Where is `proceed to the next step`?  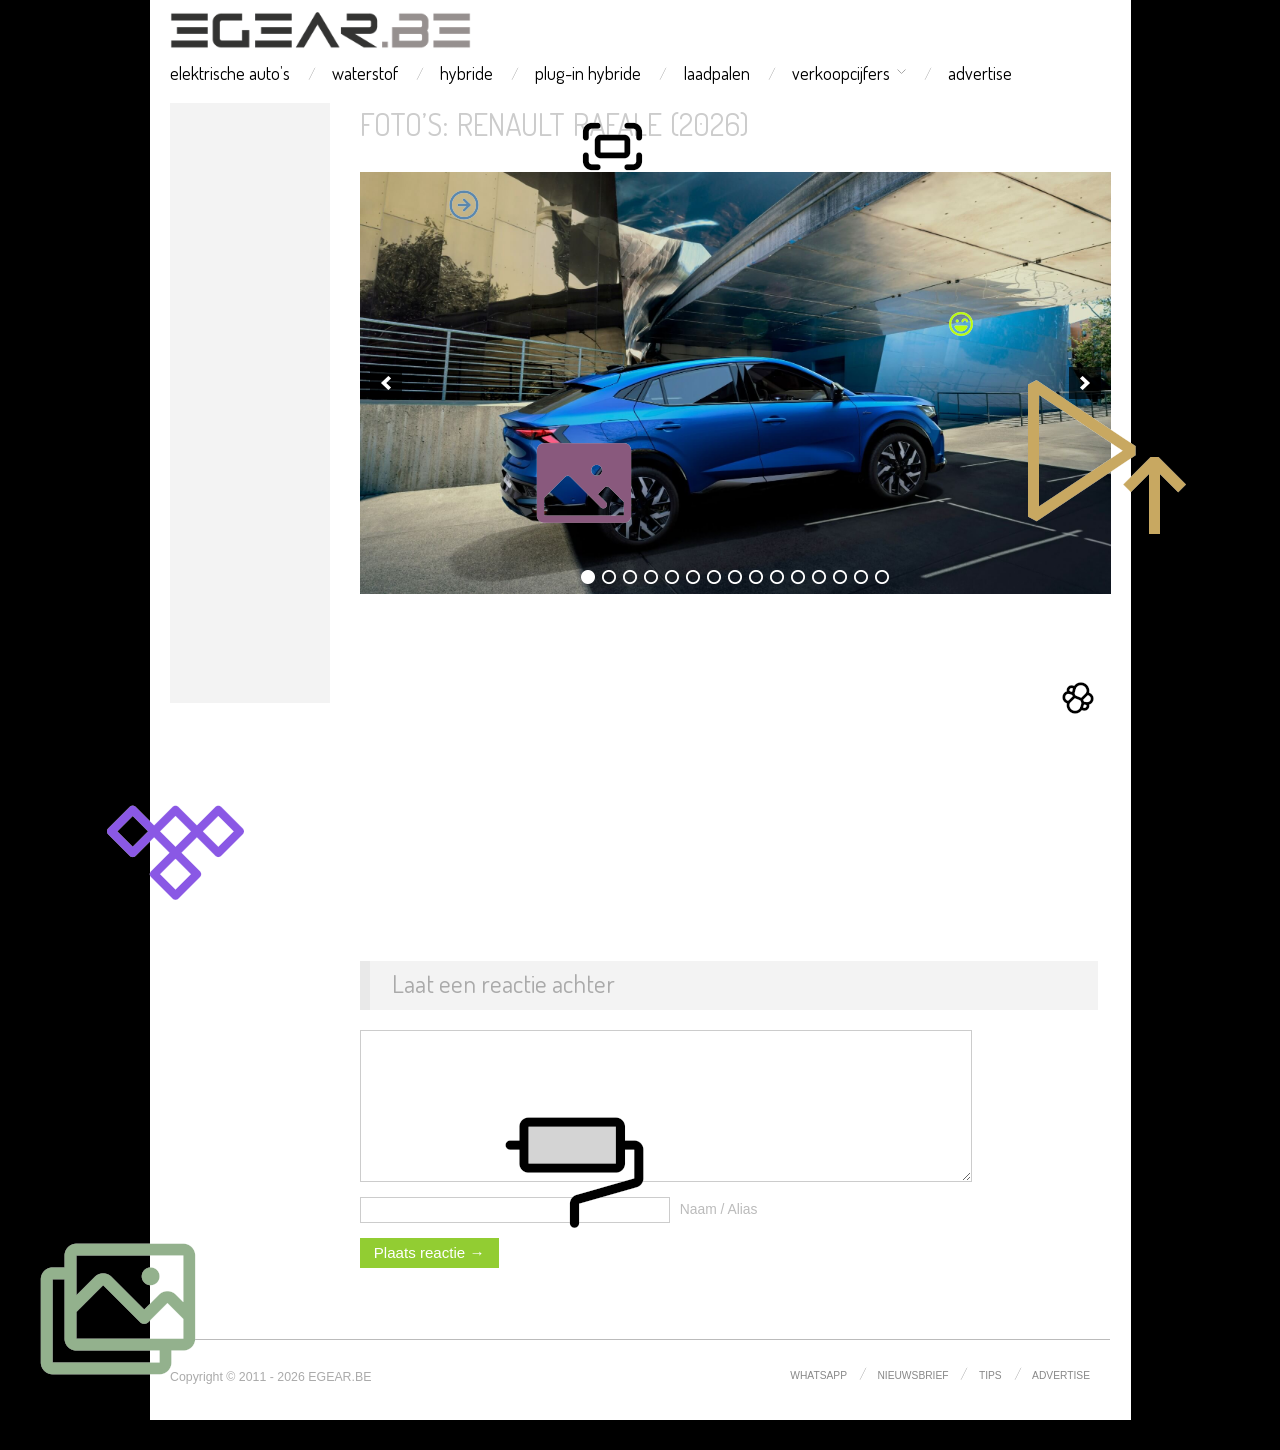
proceed to the next step is located at coordinates (464, 205).